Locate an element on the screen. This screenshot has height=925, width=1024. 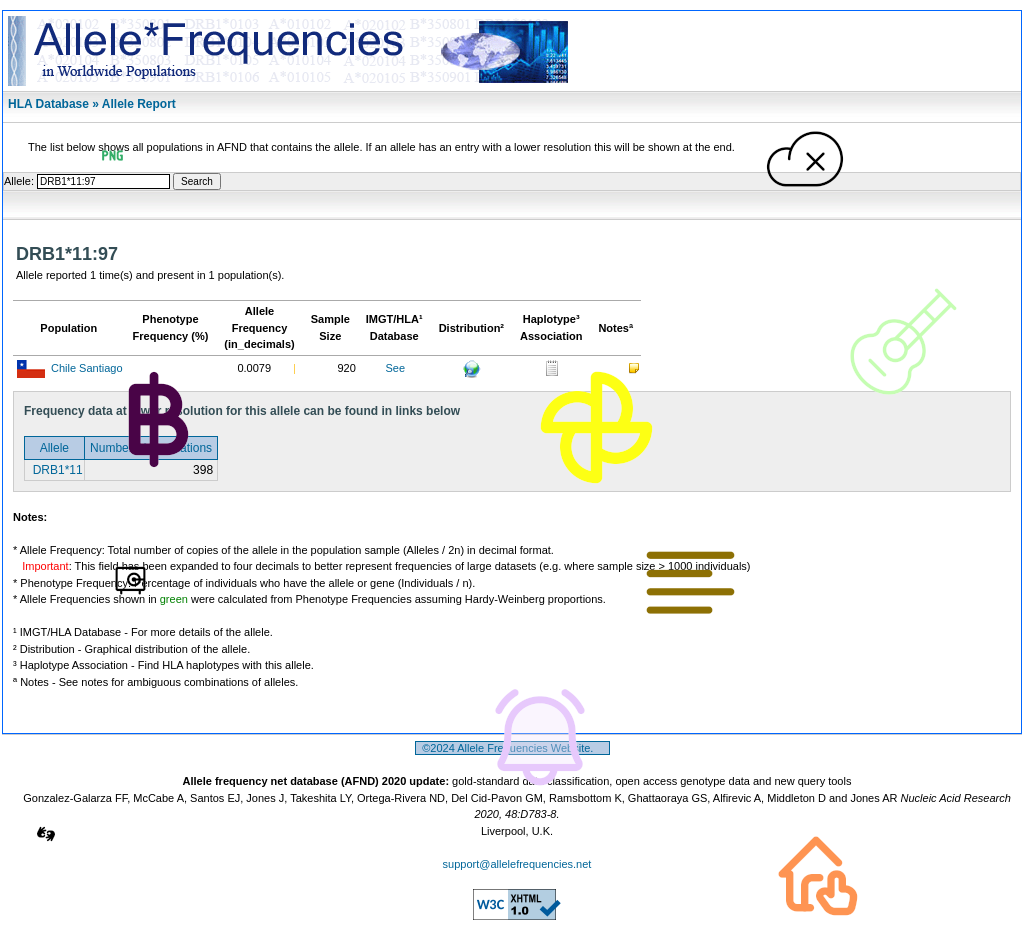
indicates a PNG image file type is located at coordinates (112, 155).